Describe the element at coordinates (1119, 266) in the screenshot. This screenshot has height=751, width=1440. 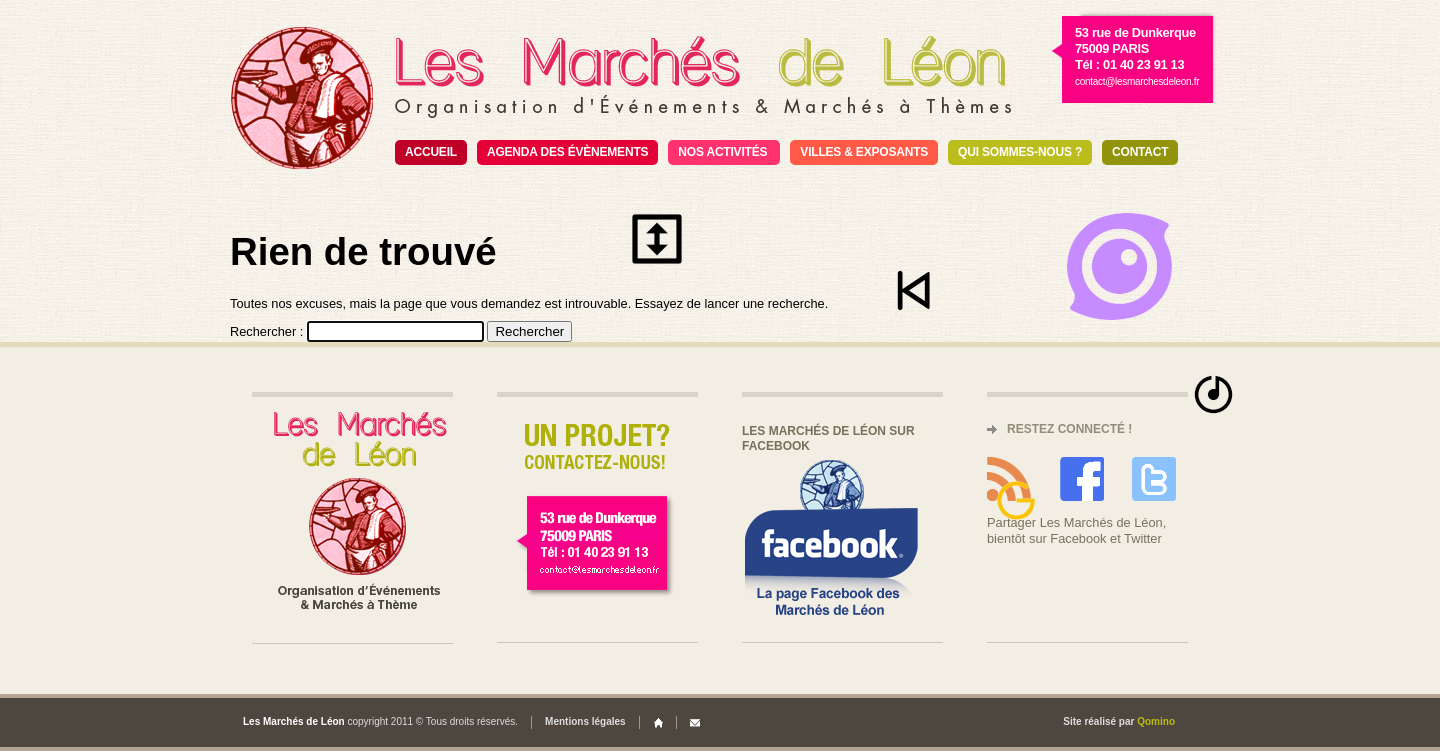
I see `open the Insta360 camera app` at that location.